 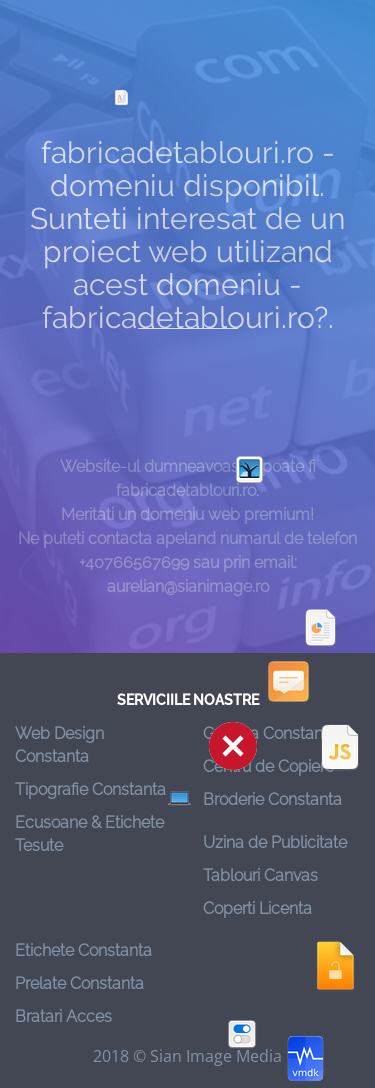 I want to click on open a presentation file, so click(x=320, y=627).